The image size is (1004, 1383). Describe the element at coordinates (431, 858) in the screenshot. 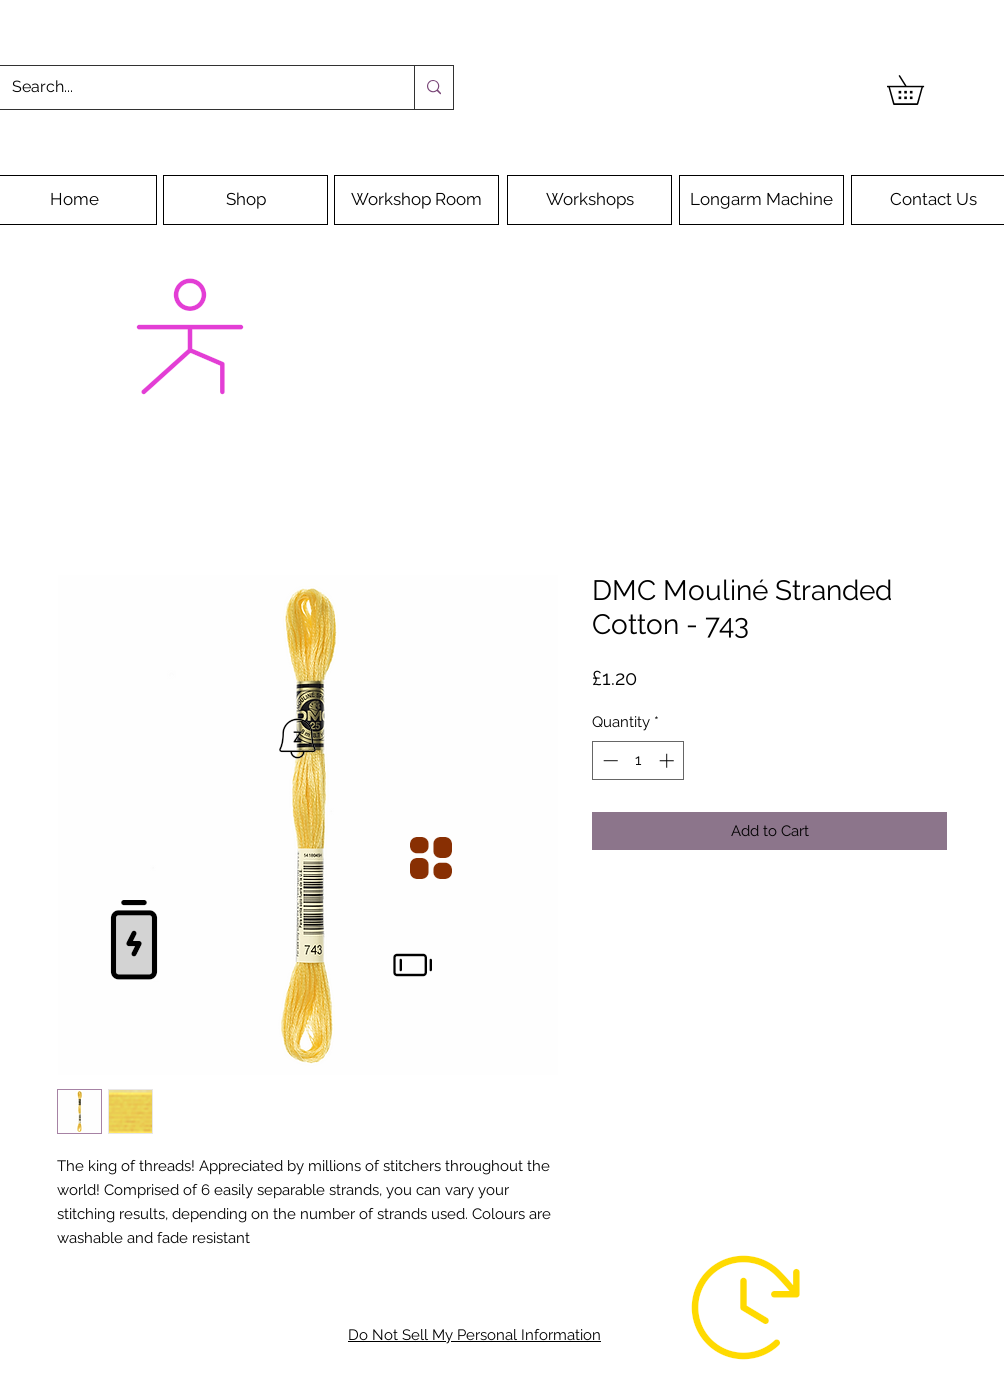

I see `view grid layout` at that location.